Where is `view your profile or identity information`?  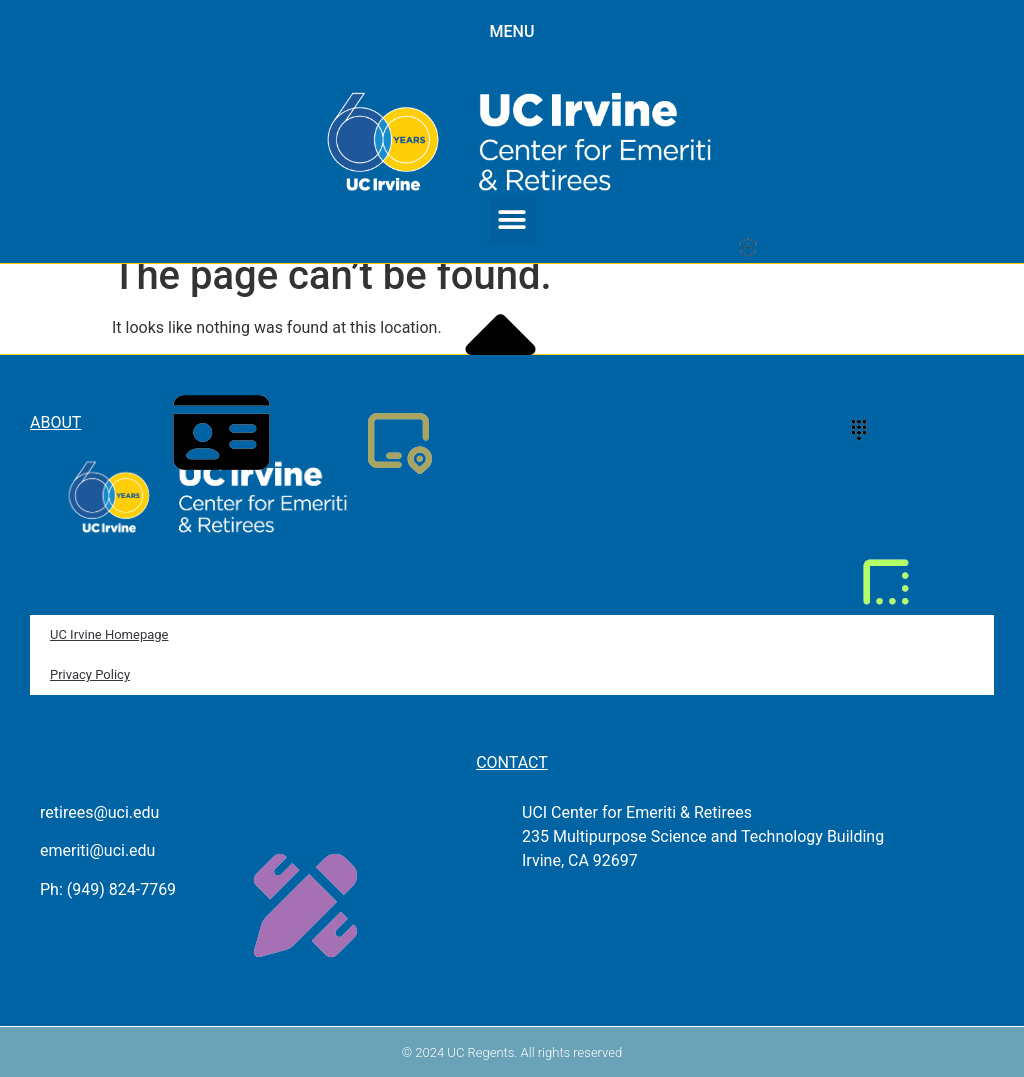
view your profile or identity information is located at coordinates (221, 432).